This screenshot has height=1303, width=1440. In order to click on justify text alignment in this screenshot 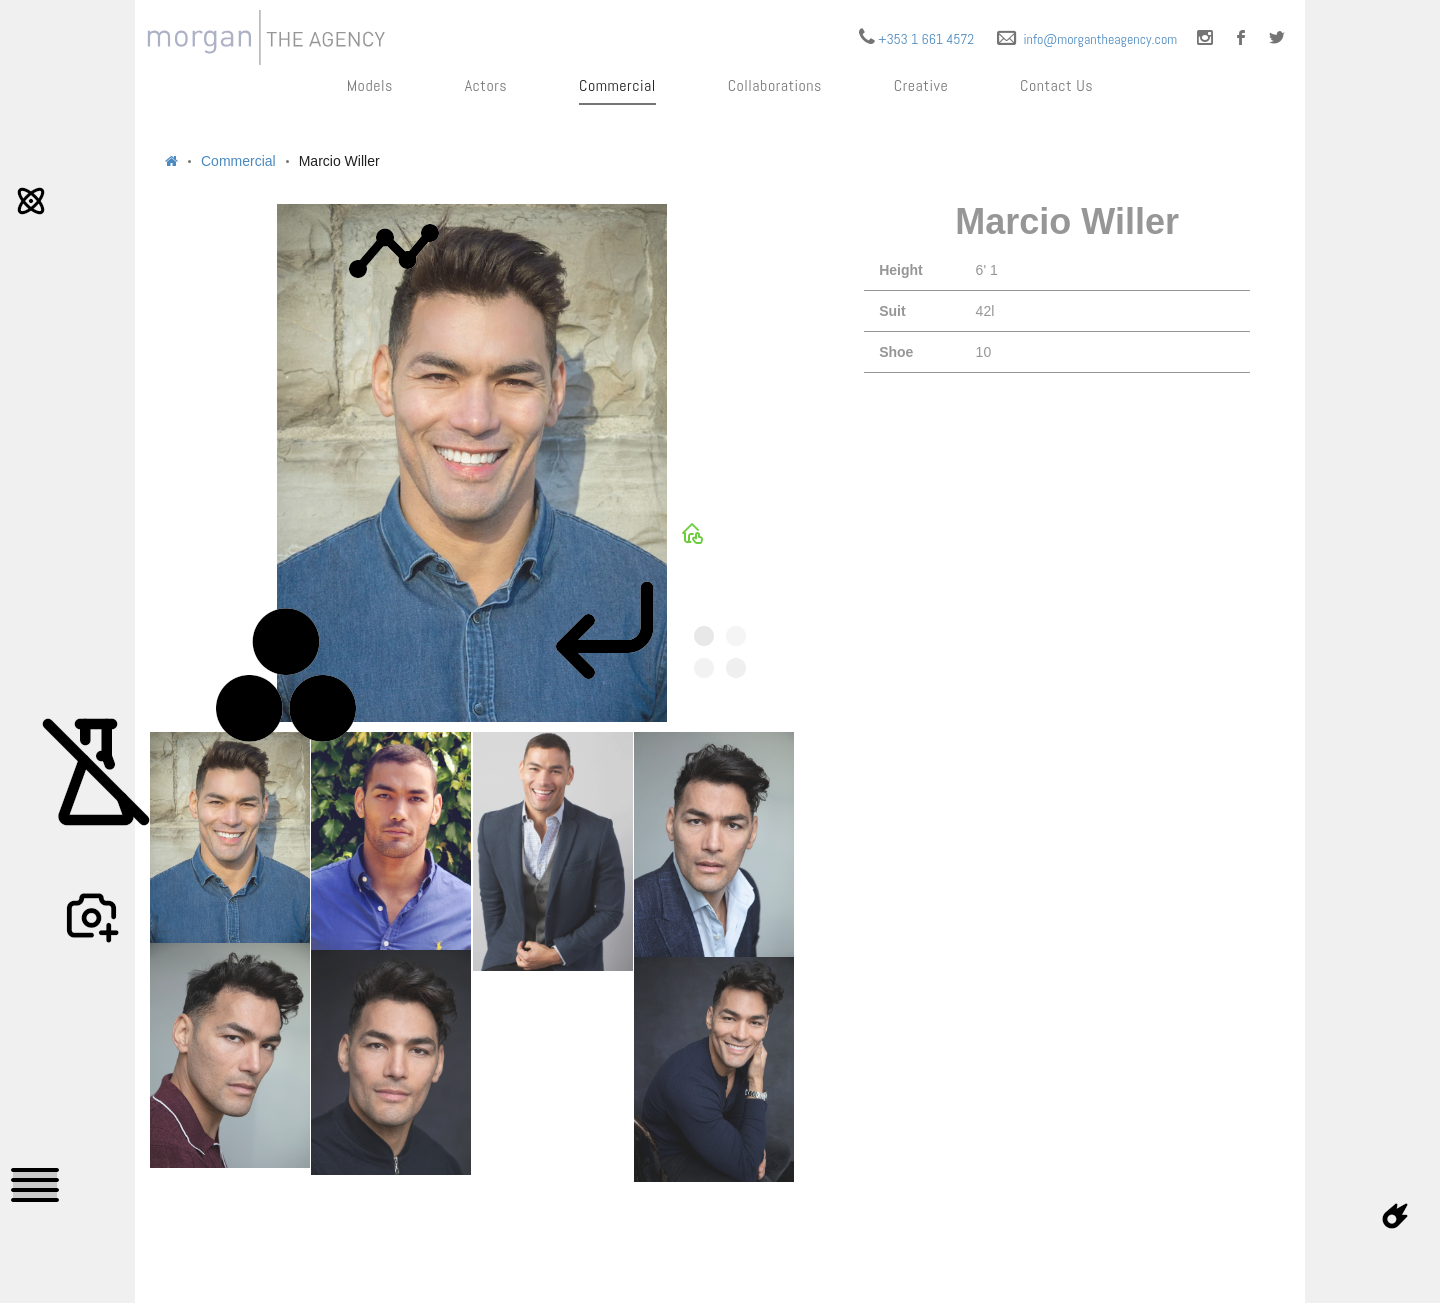, I will do `click(35, 1186)`.